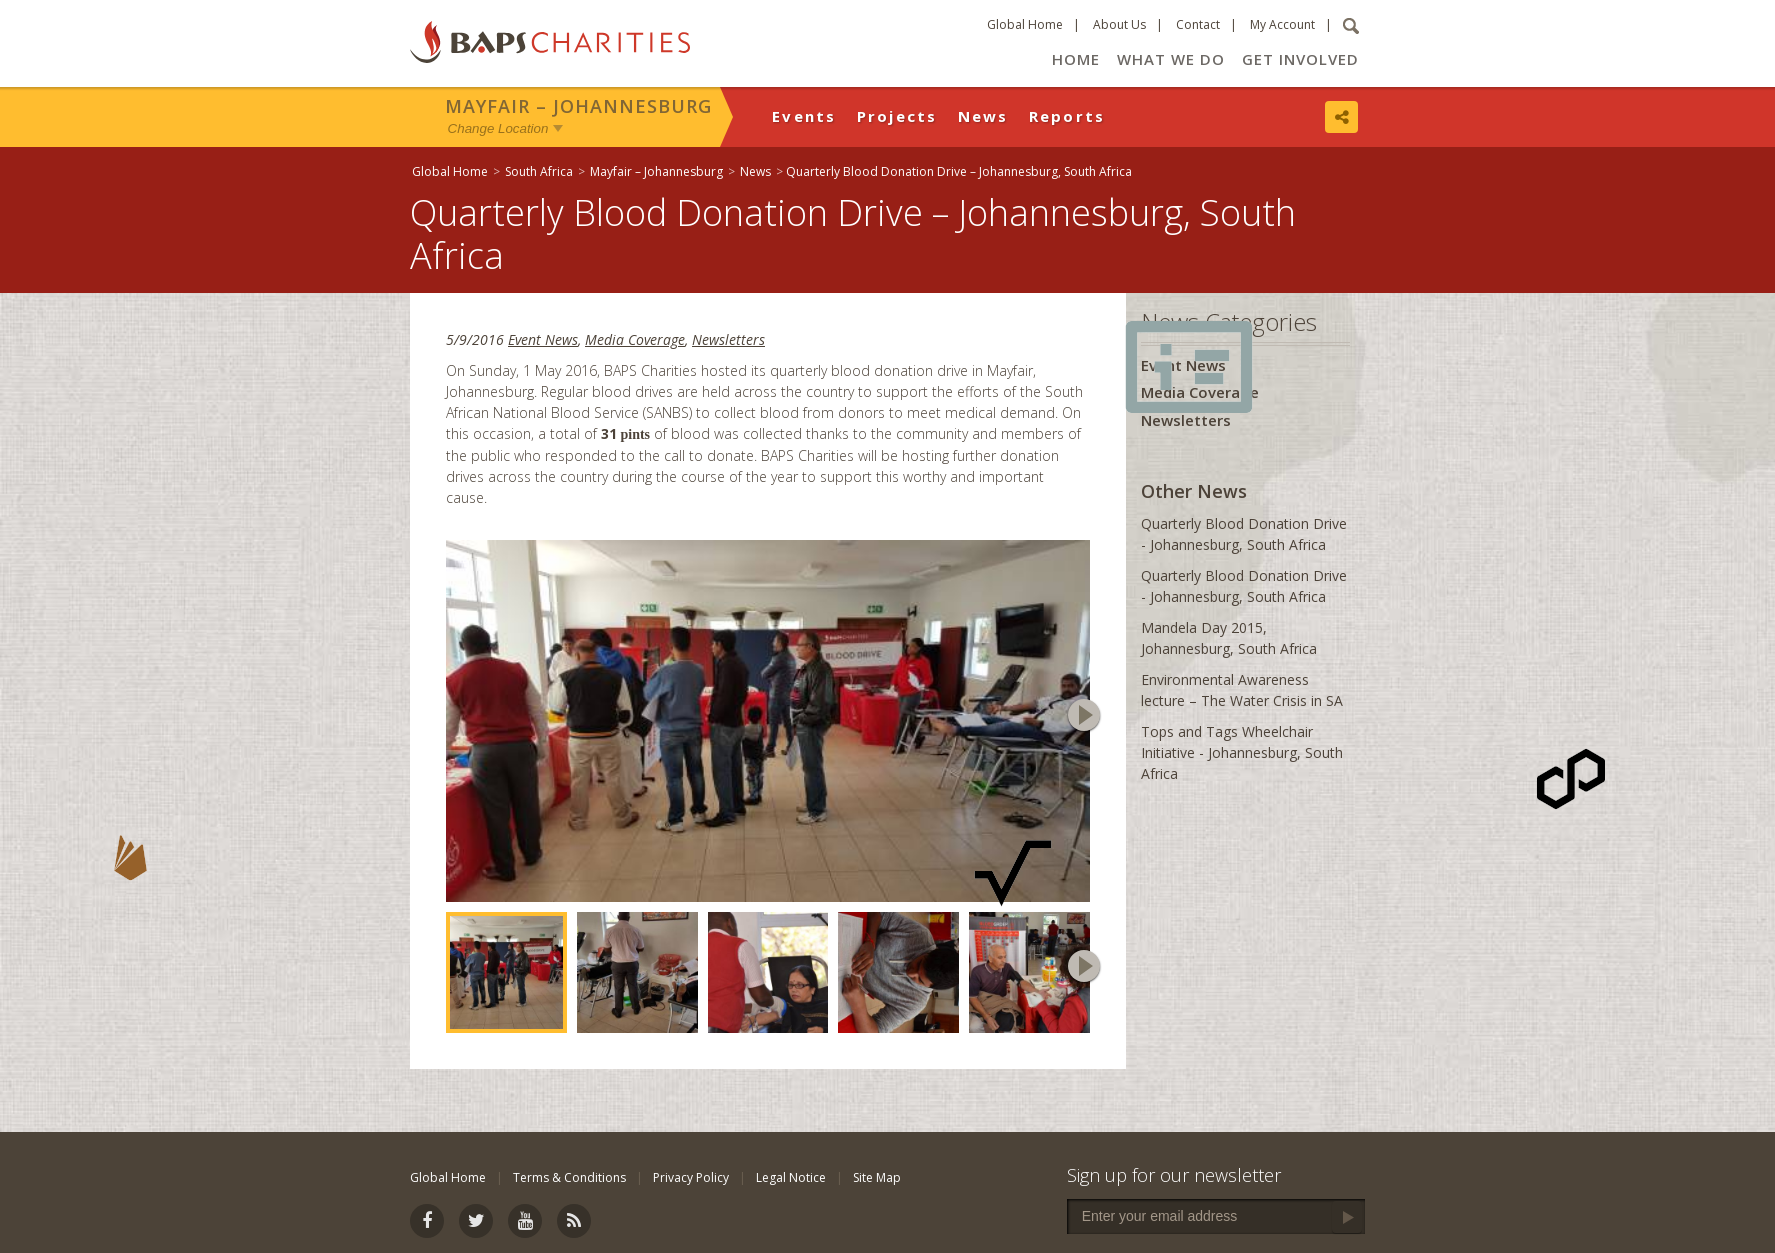 This screenshot has width=1775, height=1253. Describe the element at coordinates (1189, 367) in the screenshot. I see `view contact or business card details` at that location.